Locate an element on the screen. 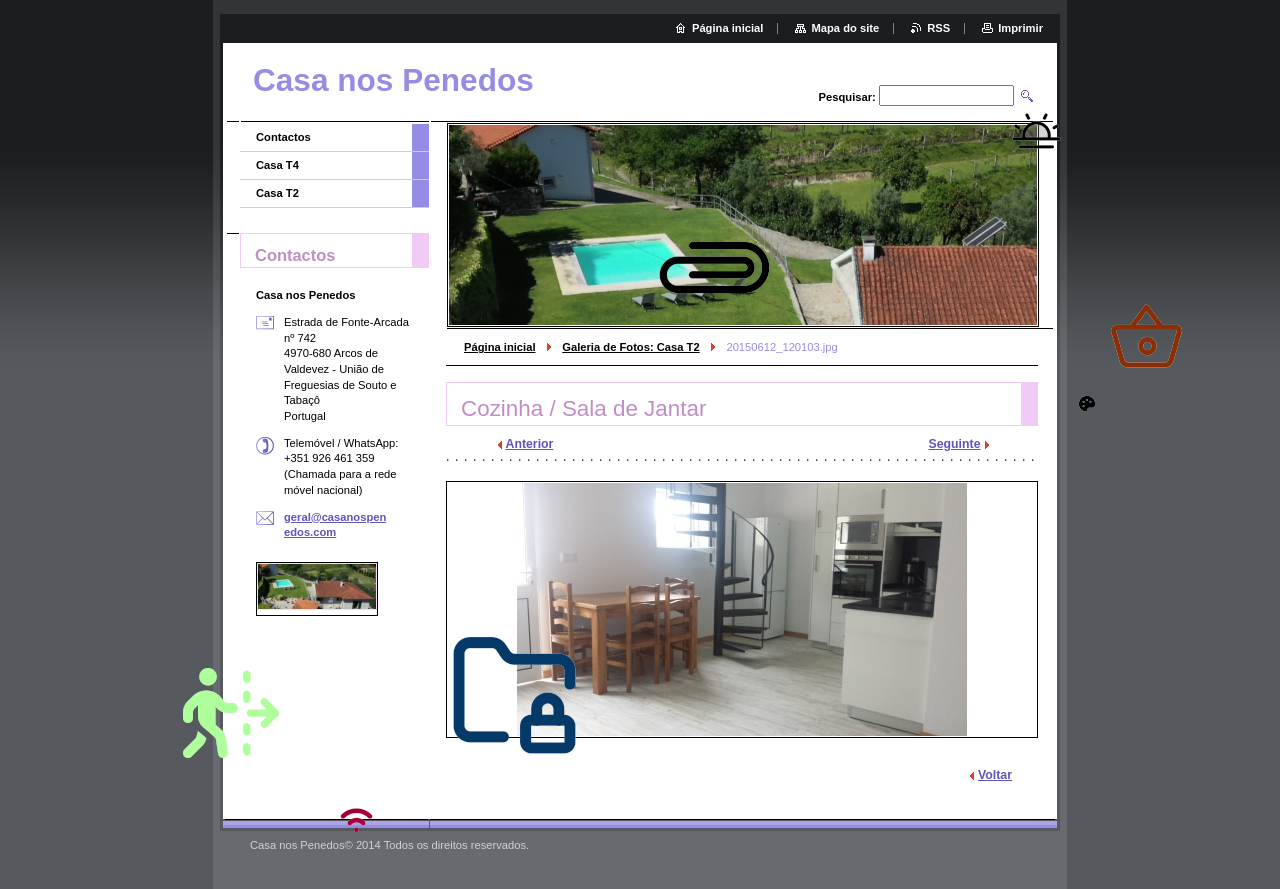 This screenshot has width=1280, height=889. view your shopping basket is located at coordinates (1146, 337).